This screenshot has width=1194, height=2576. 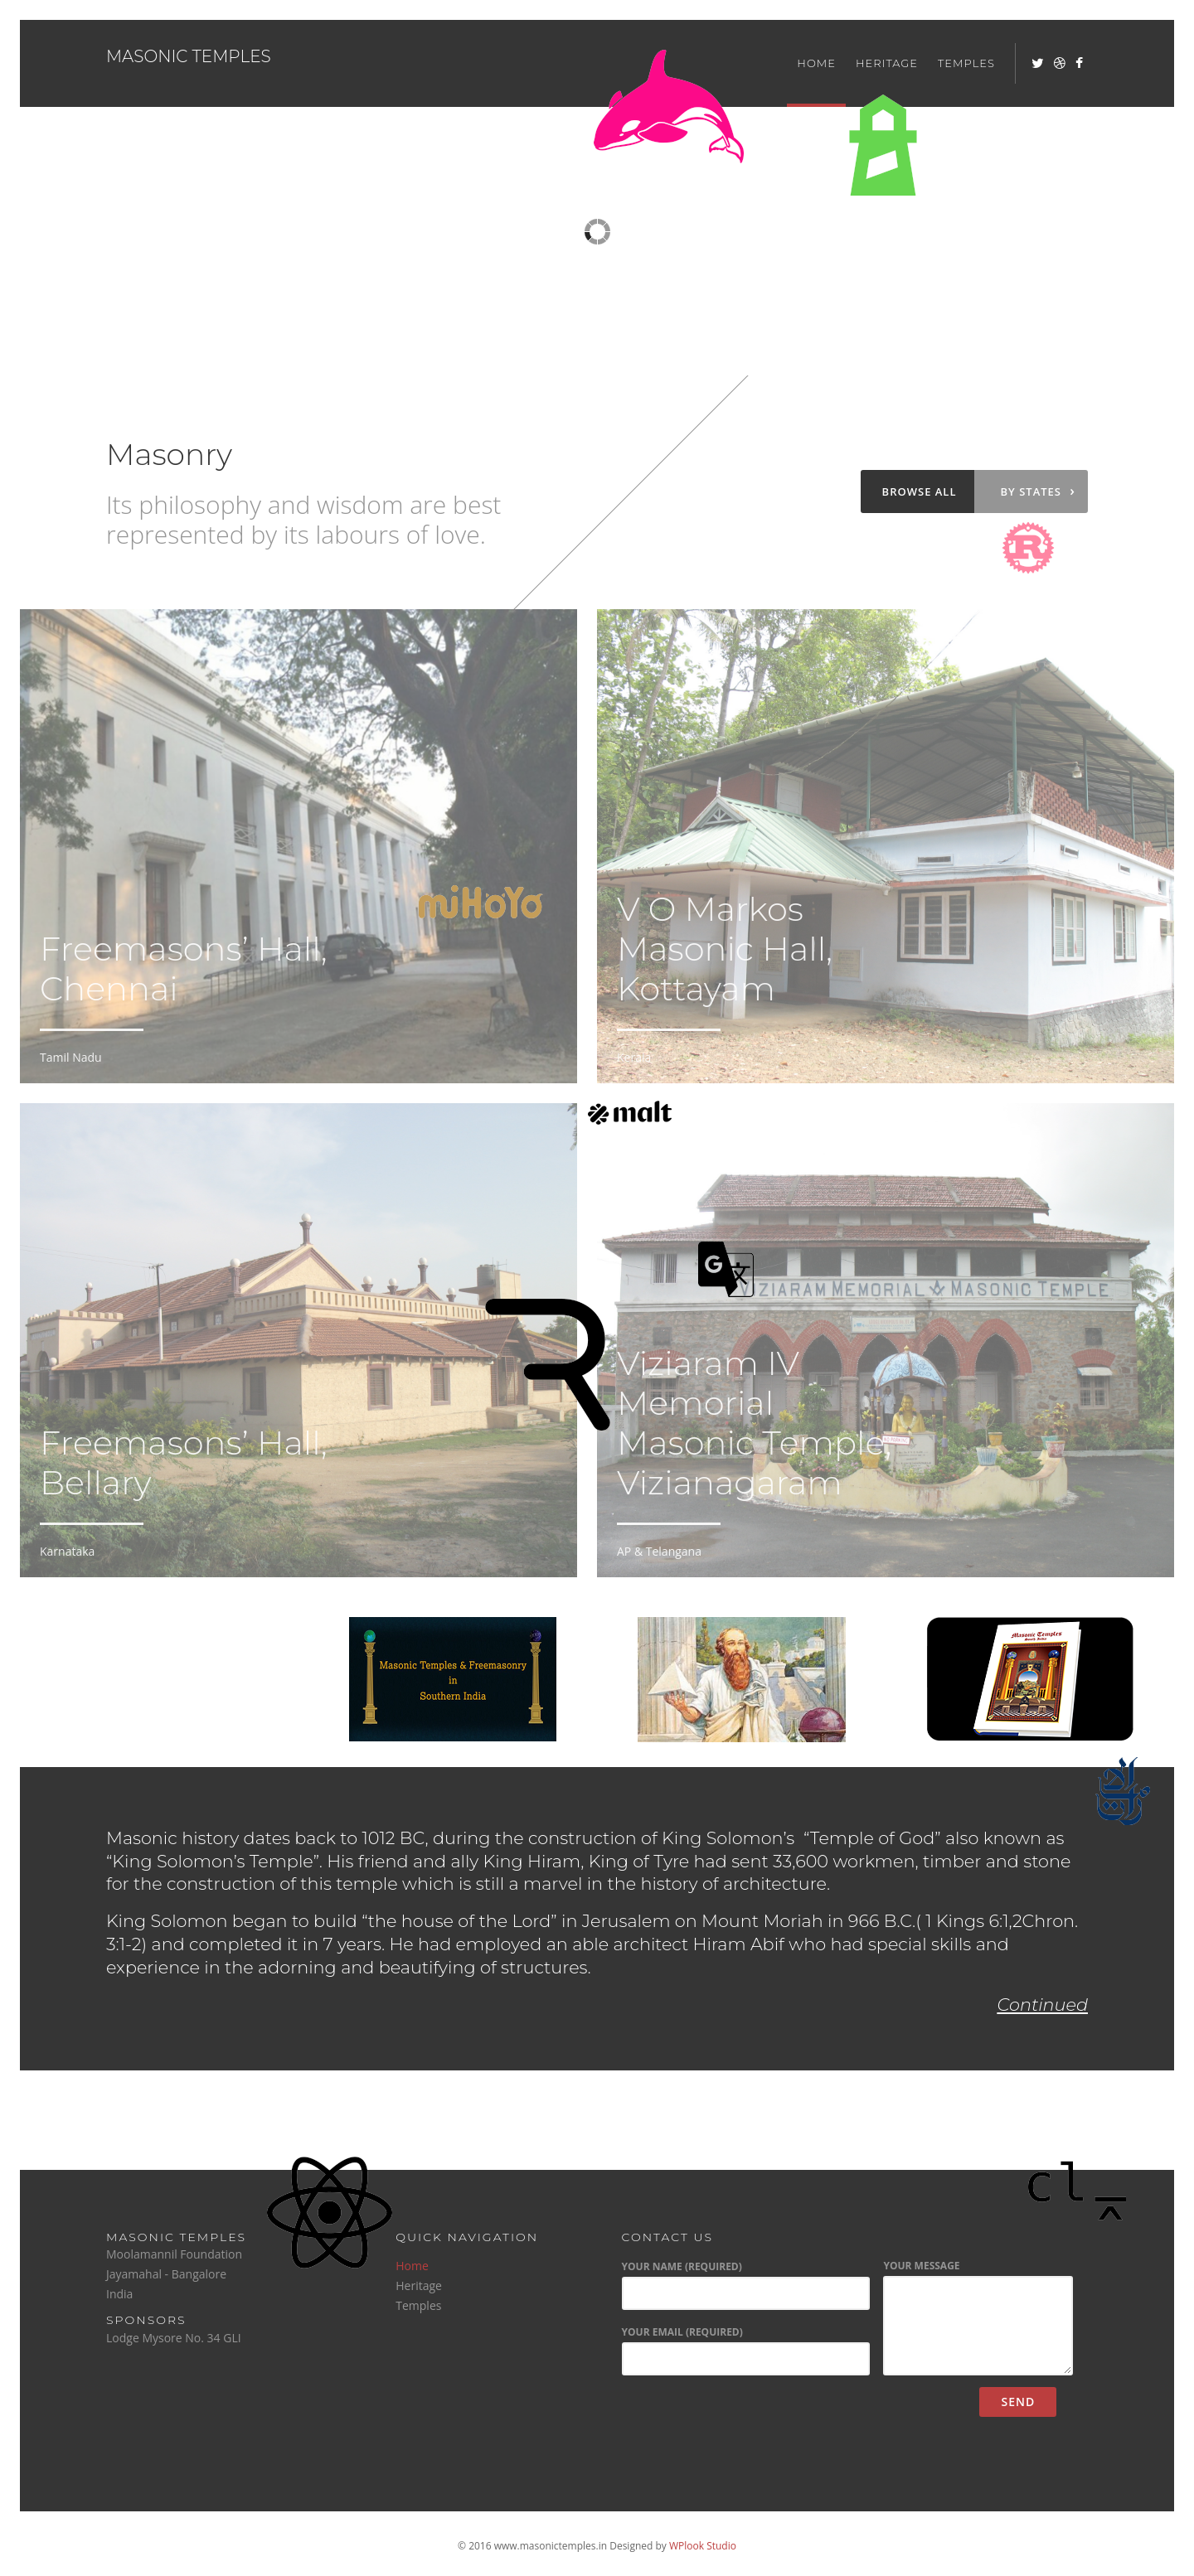 I want to click on Google Lighthouse performance testing tool, so click(x=883, y=145).